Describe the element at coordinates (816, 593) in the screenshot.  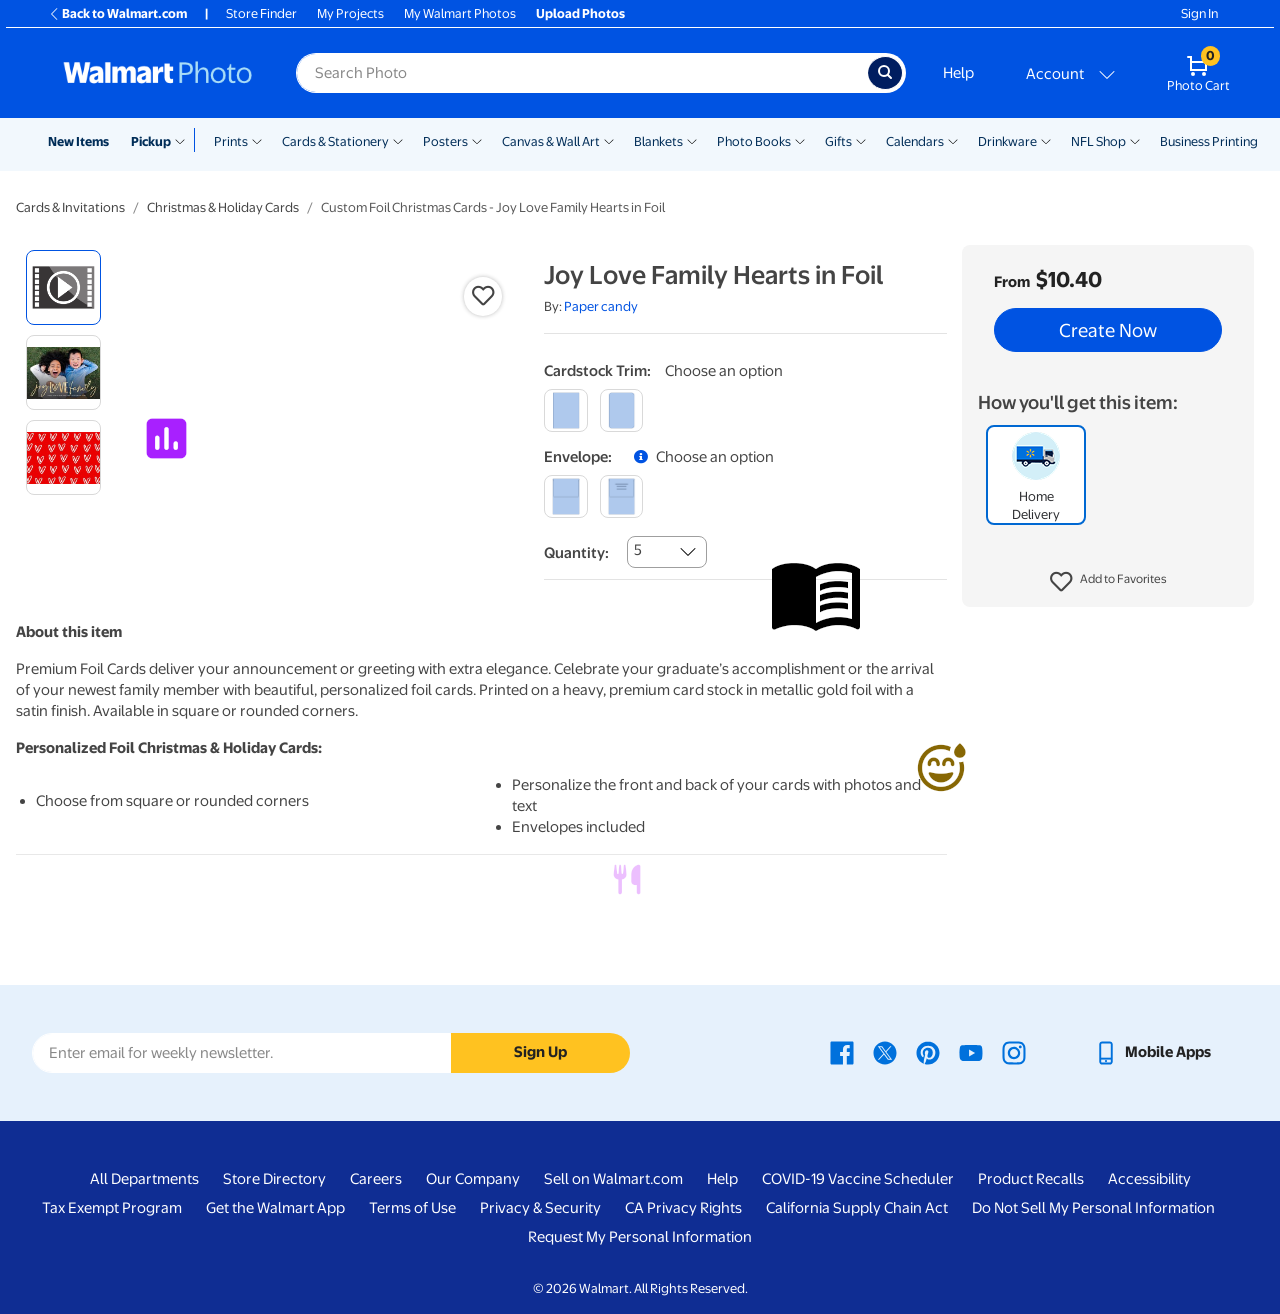
I see `open menu or documentation` at that location.